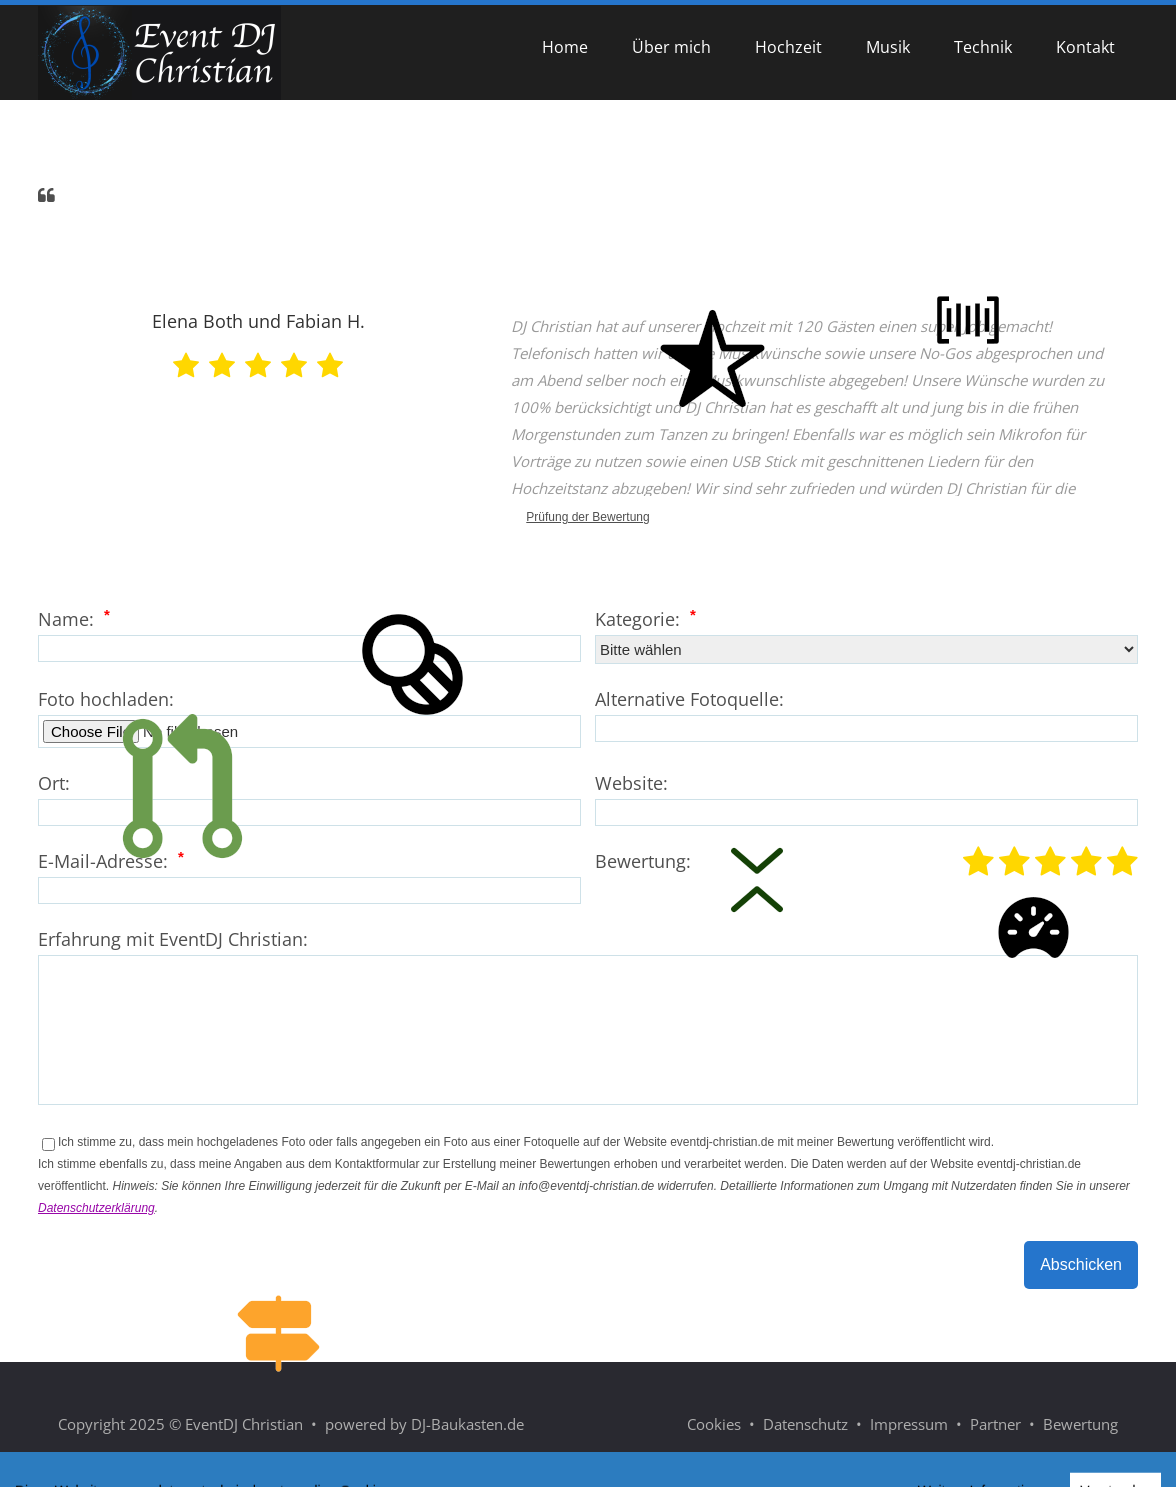  I want to click on subtract or remove a shape from selection, so click(412, 664).